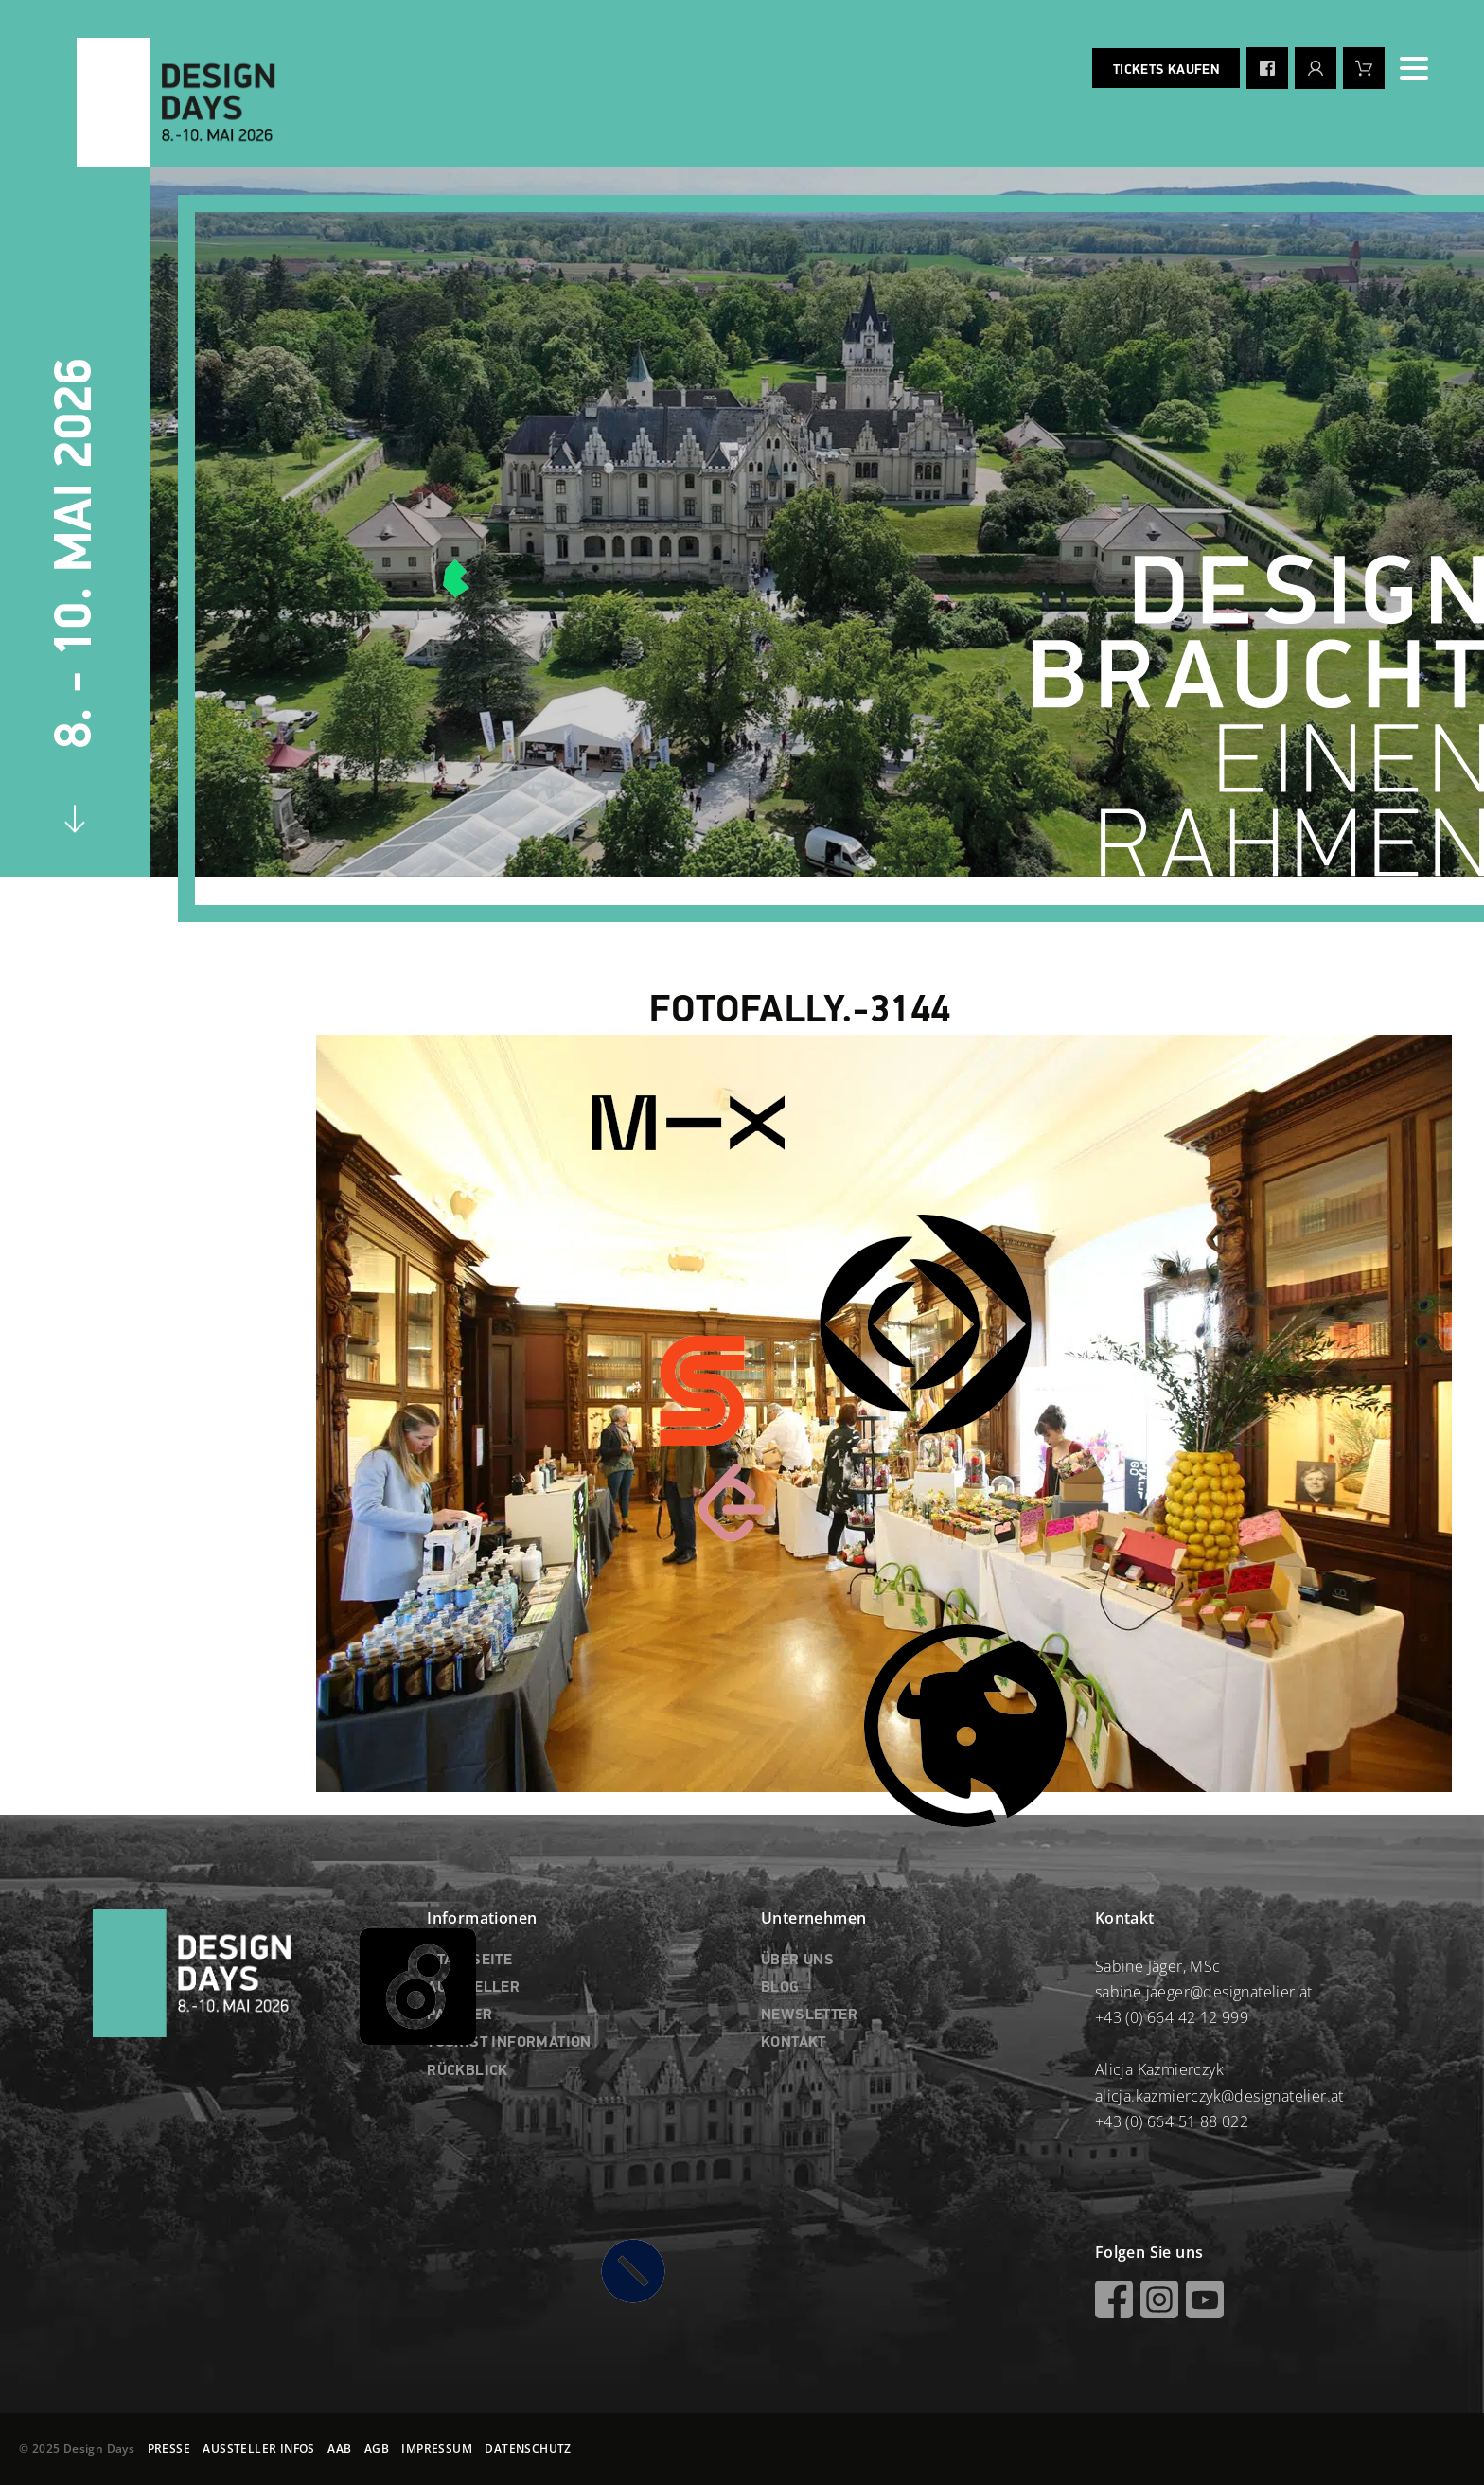 Image resolution: width=1484 pixels, height=2485 pixels. I want to click on open mixcloud app, so click(688, 1123).